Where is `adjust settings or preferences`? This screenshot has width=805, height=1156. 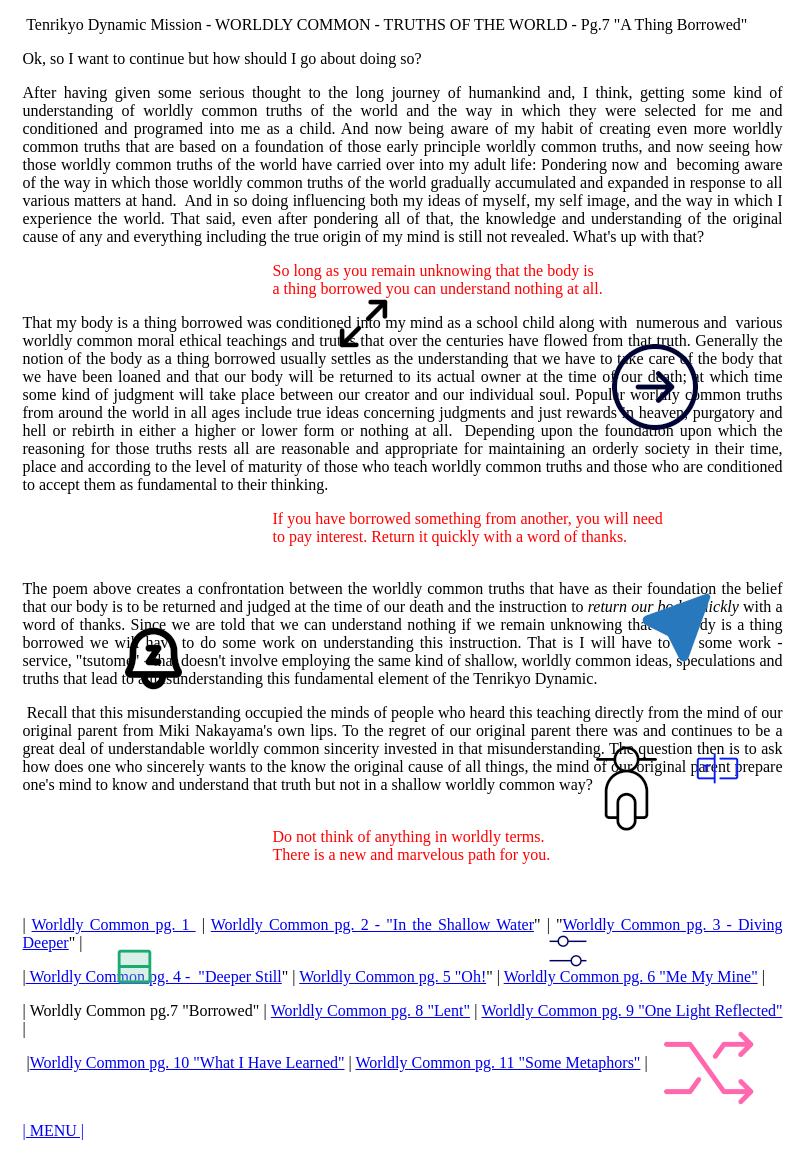
adjust settings or preferences is located at coordinates (568, 951).